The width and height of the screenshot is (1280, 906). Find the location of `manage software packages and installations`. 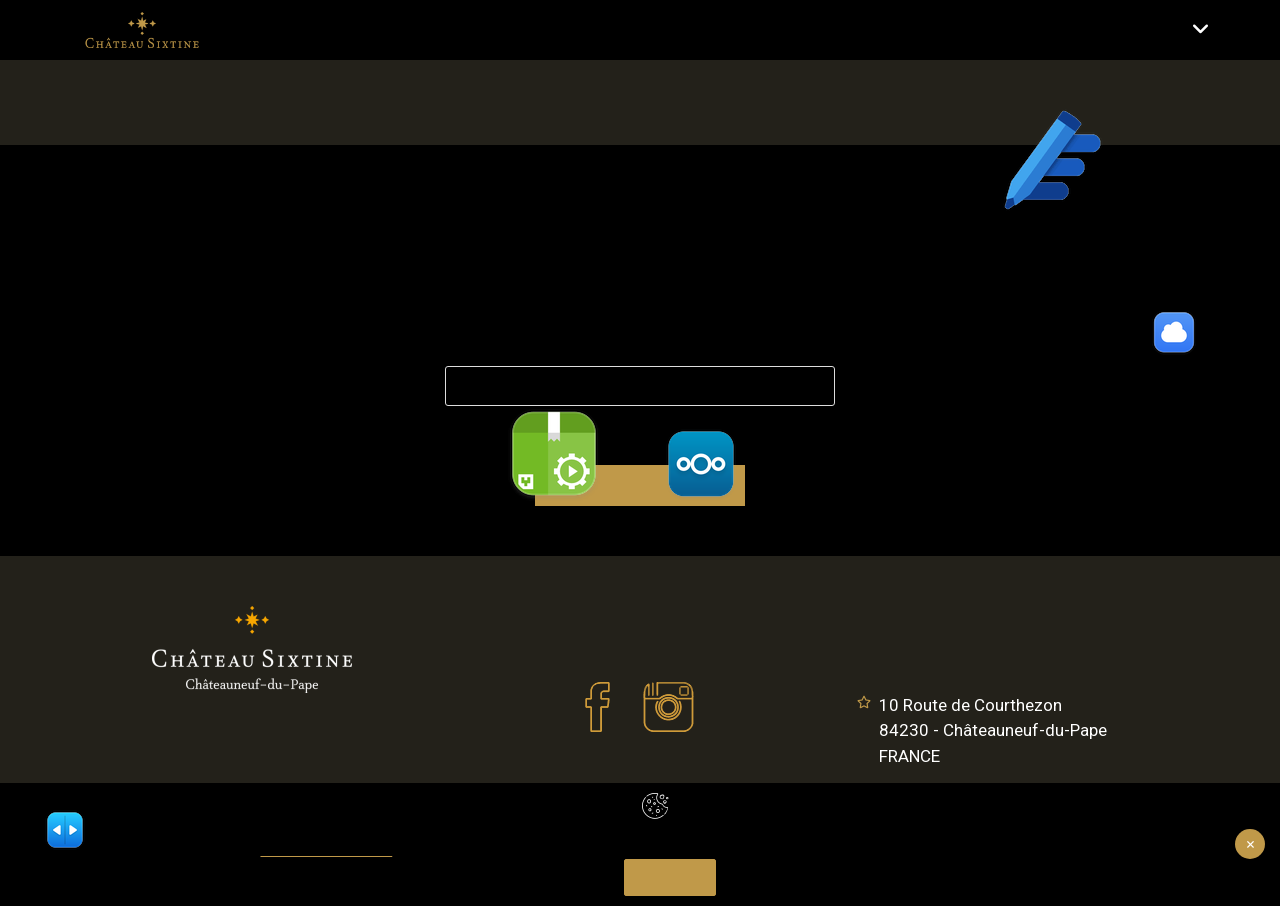

manage software packages and installations is located at coordinates (554, 455).